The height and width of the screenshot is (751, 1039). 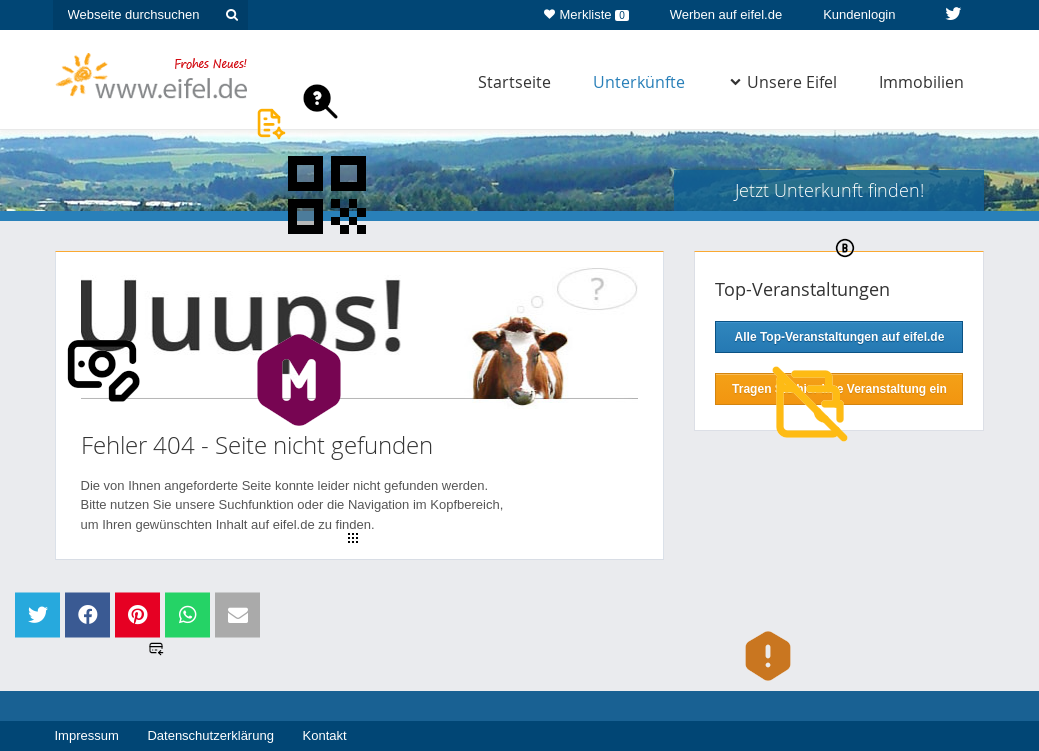 What do you see at coordinates (768, 656) in the screenshot?
I see `indicates a warning or alert status` at bounding box center [768, 656].